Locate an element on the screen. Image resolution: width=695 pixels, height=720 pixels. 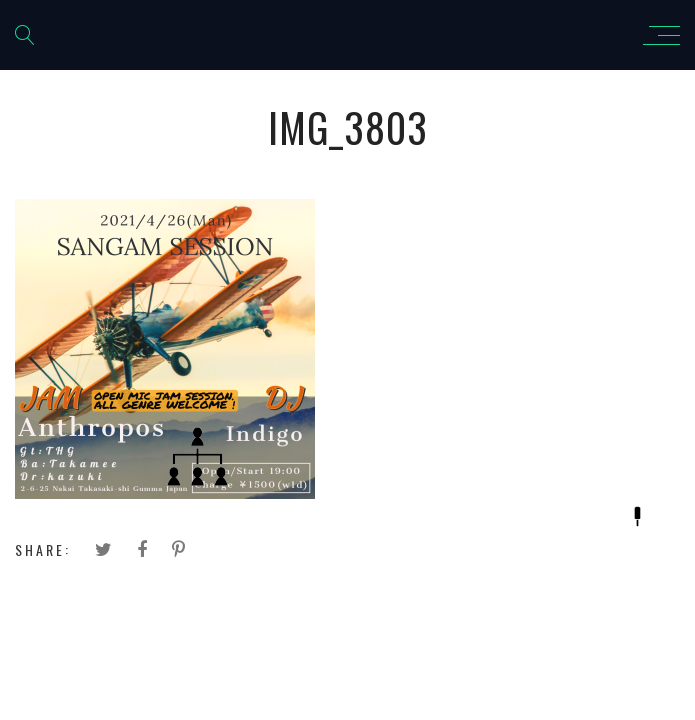
view organizational hierarchy or team structure is located at coordinates (197, 456).